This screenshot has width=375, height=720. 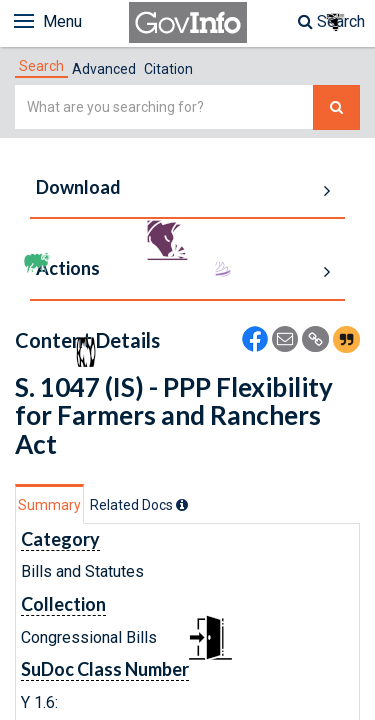 I want to click on equip or access holster item in game inventory, so click(x=335, y=22).